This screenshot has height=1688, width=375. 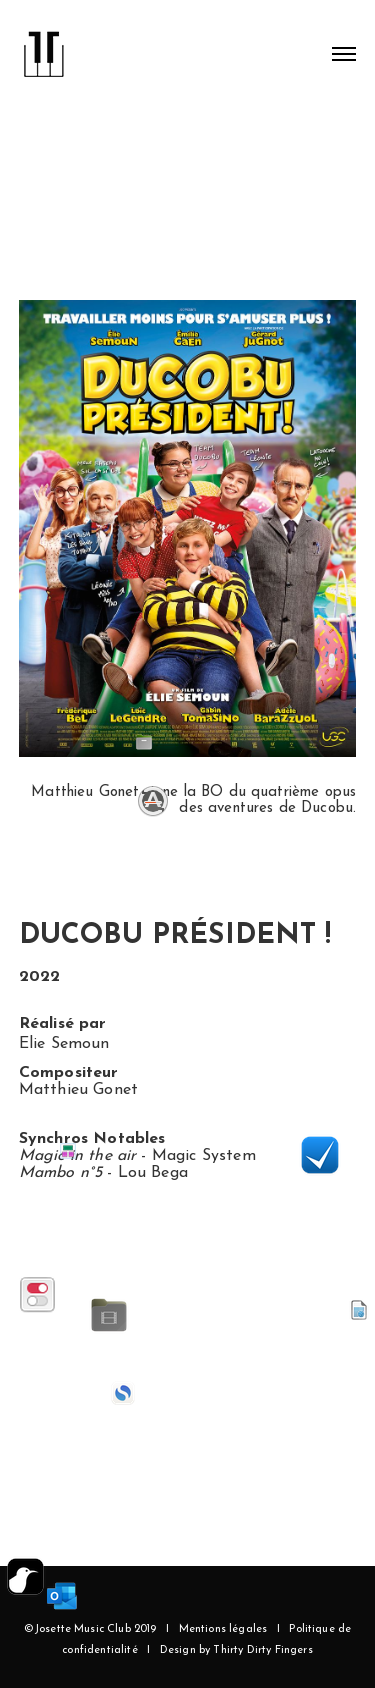 I want to click on open gnome tweaks to customize system settings, so click(x=37, y=1294).